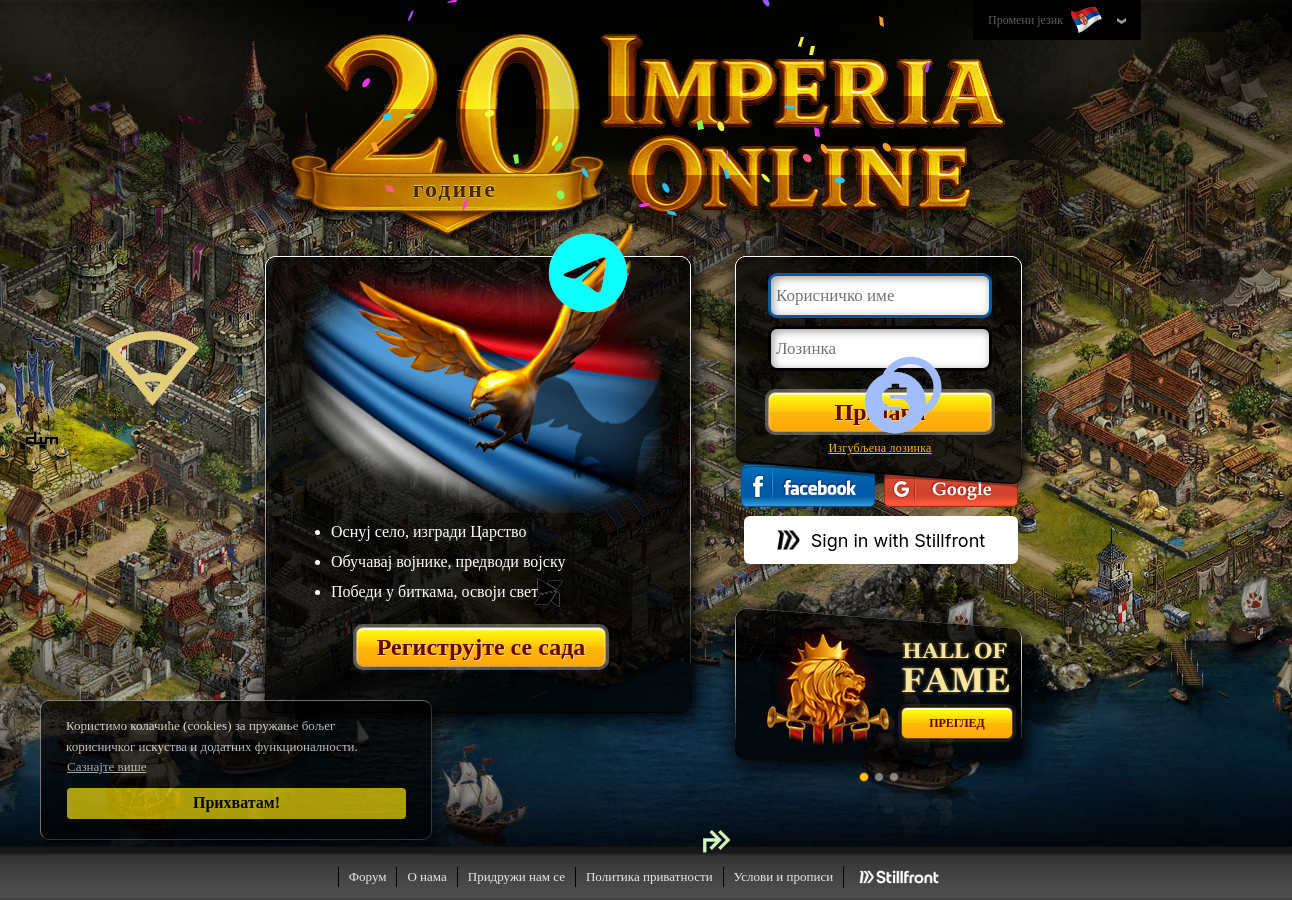 This screenshot has width=1292, height=900. I want to click on link to MODX content management system, so click(548, 592).